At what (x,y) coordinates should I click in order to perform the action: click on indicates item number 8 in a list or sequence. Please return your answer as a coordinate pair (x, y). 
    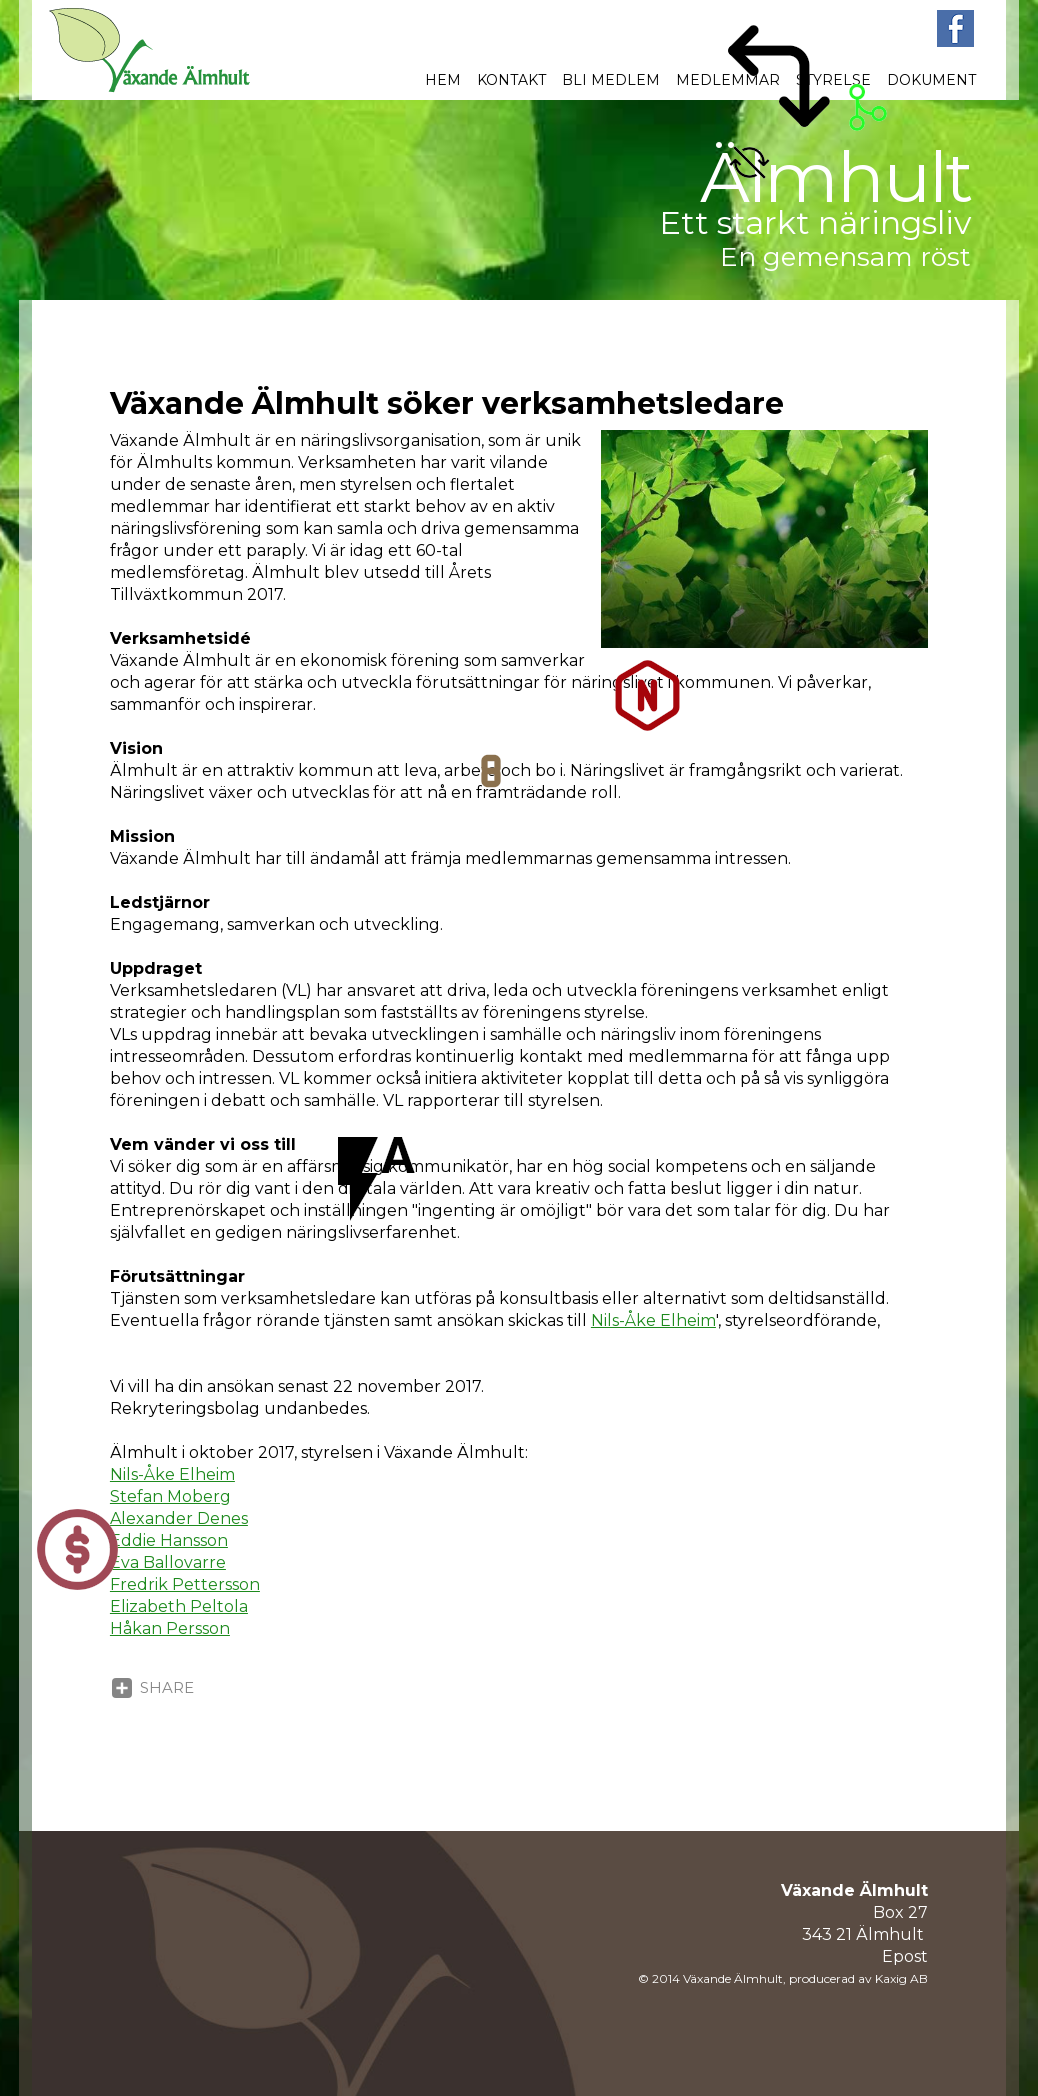
    Looking at the image, I should click on (491, 771).